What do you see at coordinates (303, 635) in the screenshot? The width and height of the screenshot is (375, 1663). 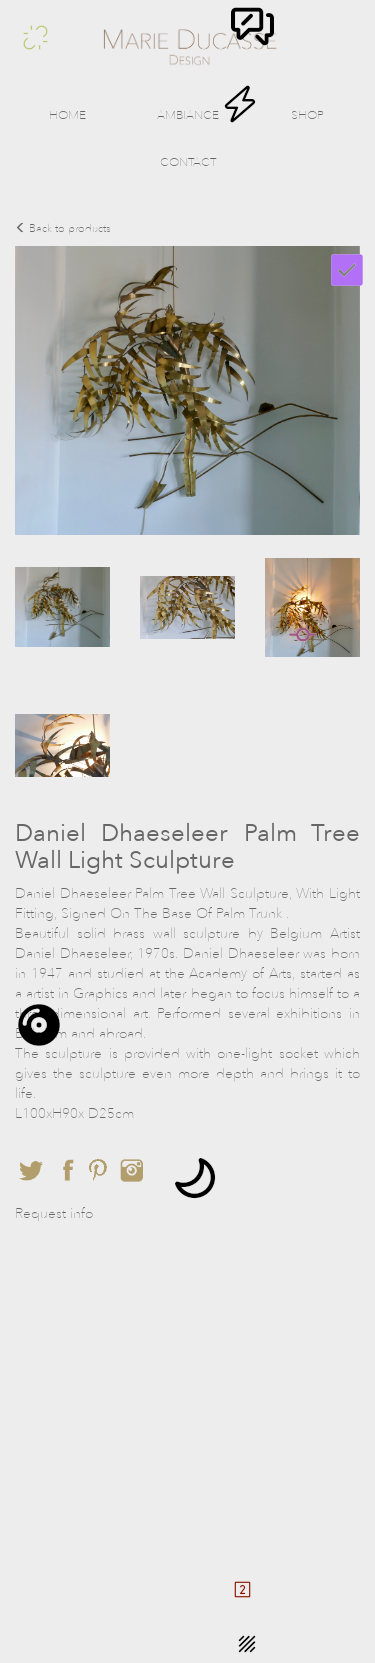 I see `view commit history` at bounding box center [303, 635].